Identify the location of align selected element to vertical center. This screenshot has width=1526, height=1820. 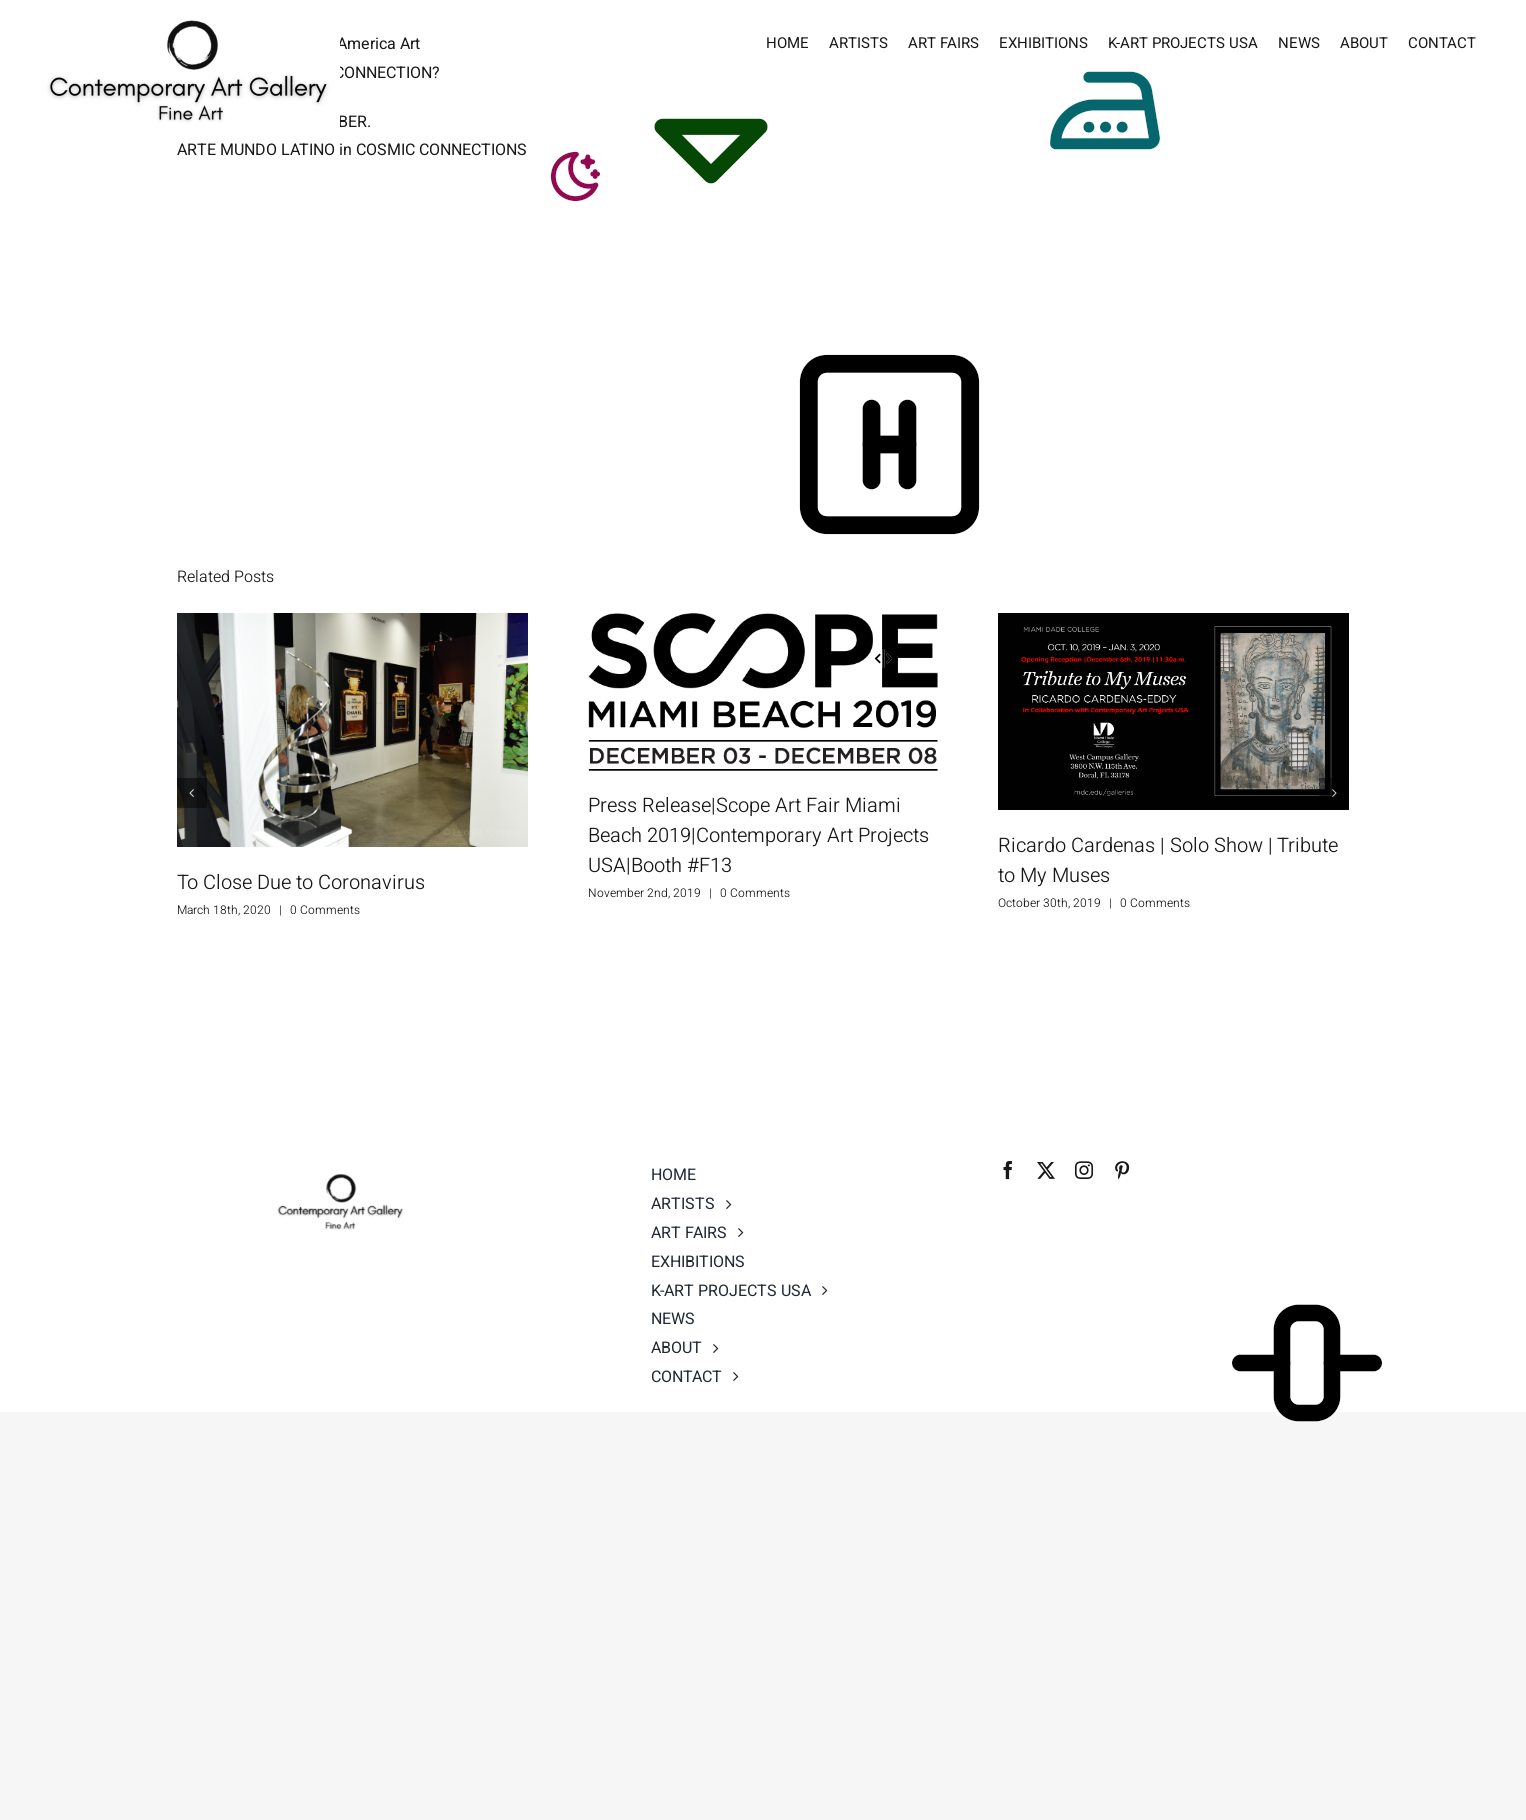
(1307, 1363).